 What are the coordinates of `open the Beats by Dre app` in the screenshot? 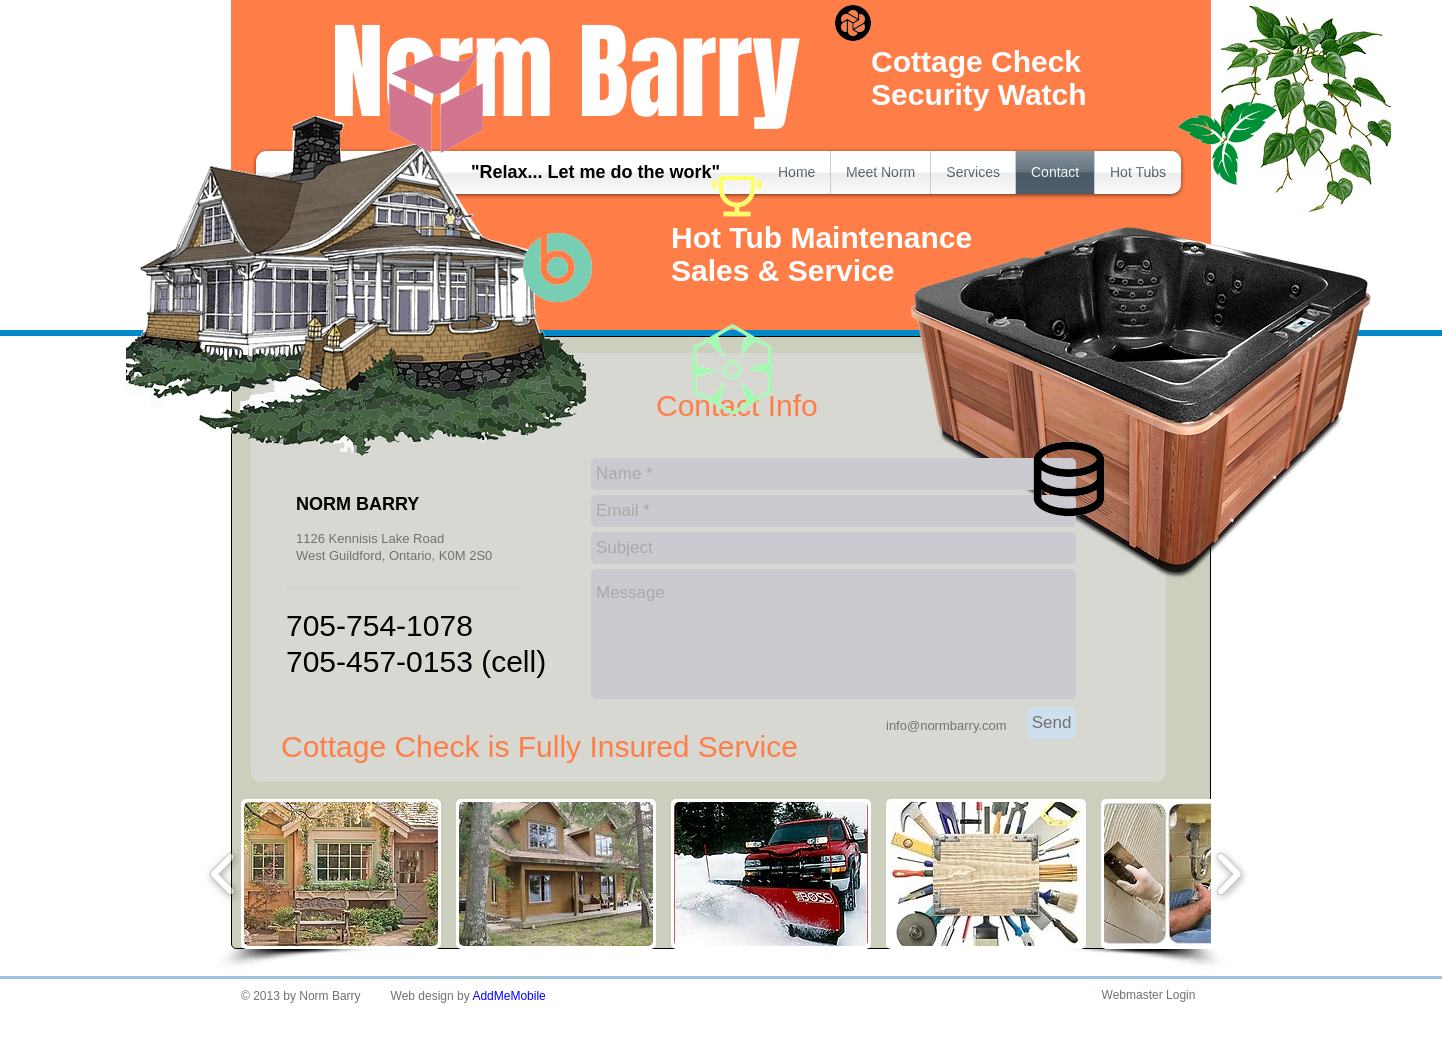 It's located at (557, 267).